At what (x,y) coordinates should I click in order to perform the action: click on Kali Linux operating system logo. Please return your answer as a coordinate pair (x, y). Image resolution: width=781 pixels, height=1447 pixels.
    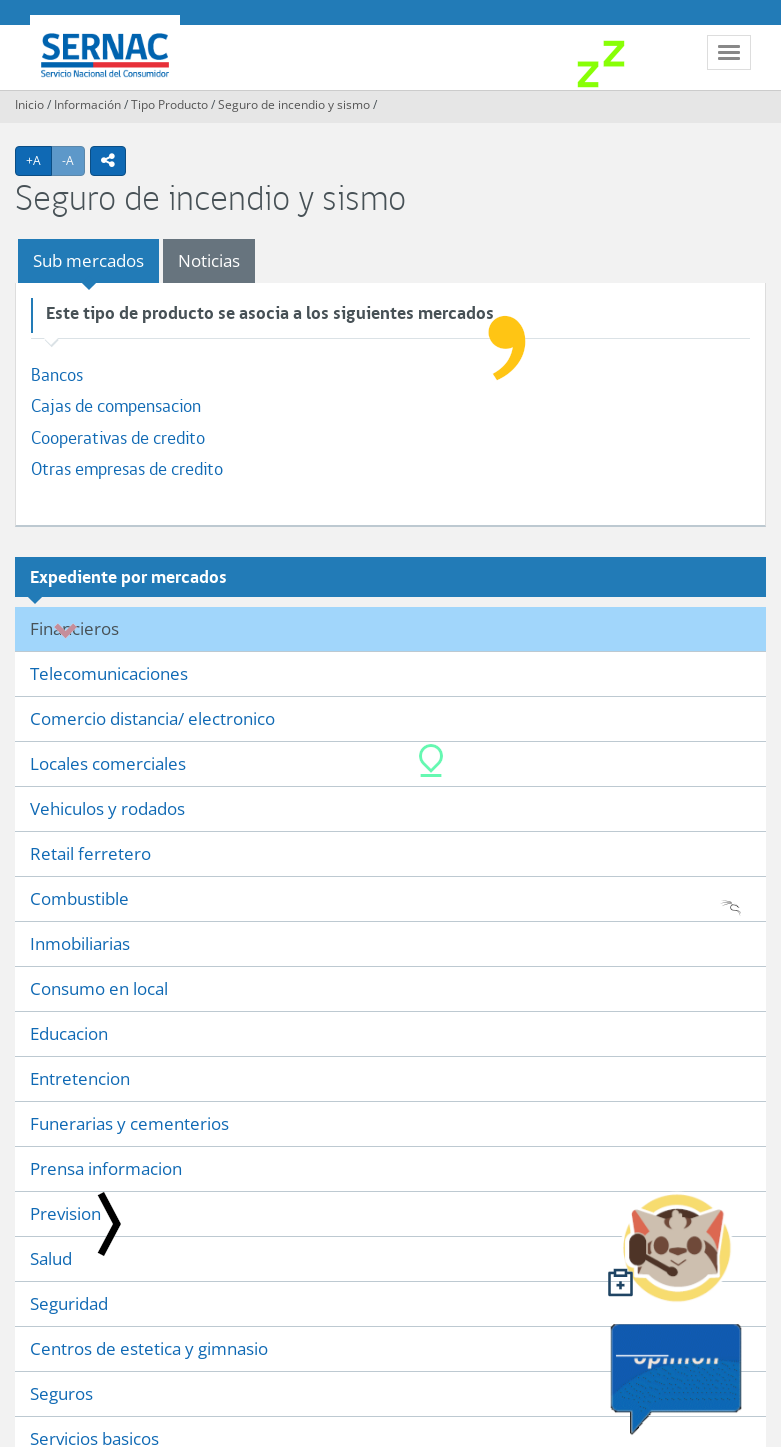
    Looking at the image, I should click on (730, 908).